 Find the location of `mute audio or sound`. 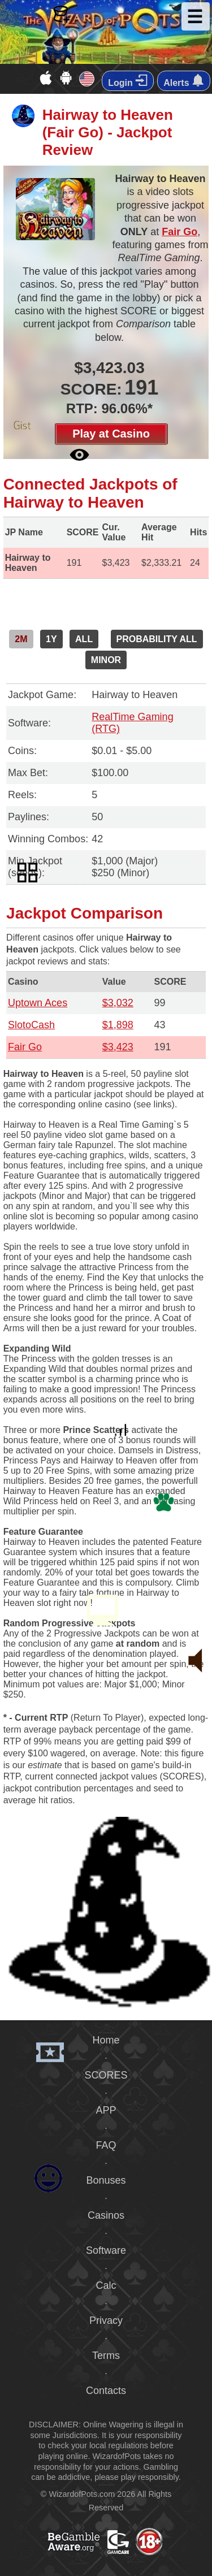

mute audio or sound is located at coordinates (196, 1660).